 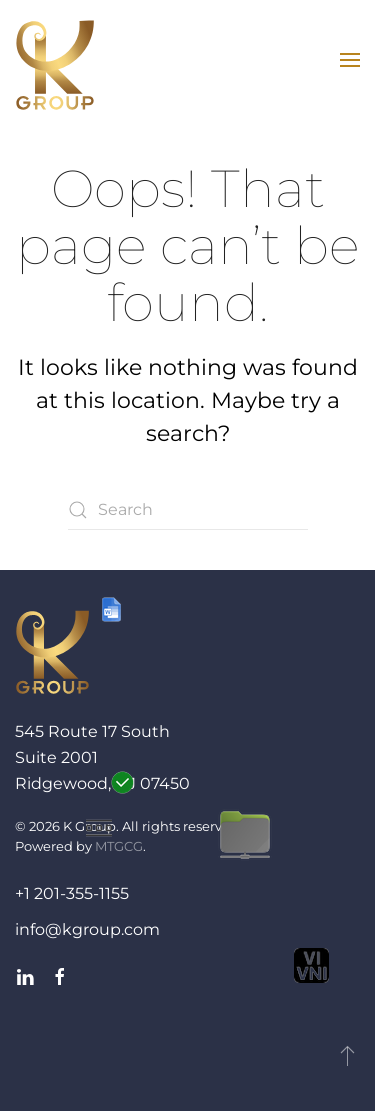 What do you see at coordinates (99, 828) in the screenshot?
I see `access toolbar preferences` at bounding box center [99, 828].